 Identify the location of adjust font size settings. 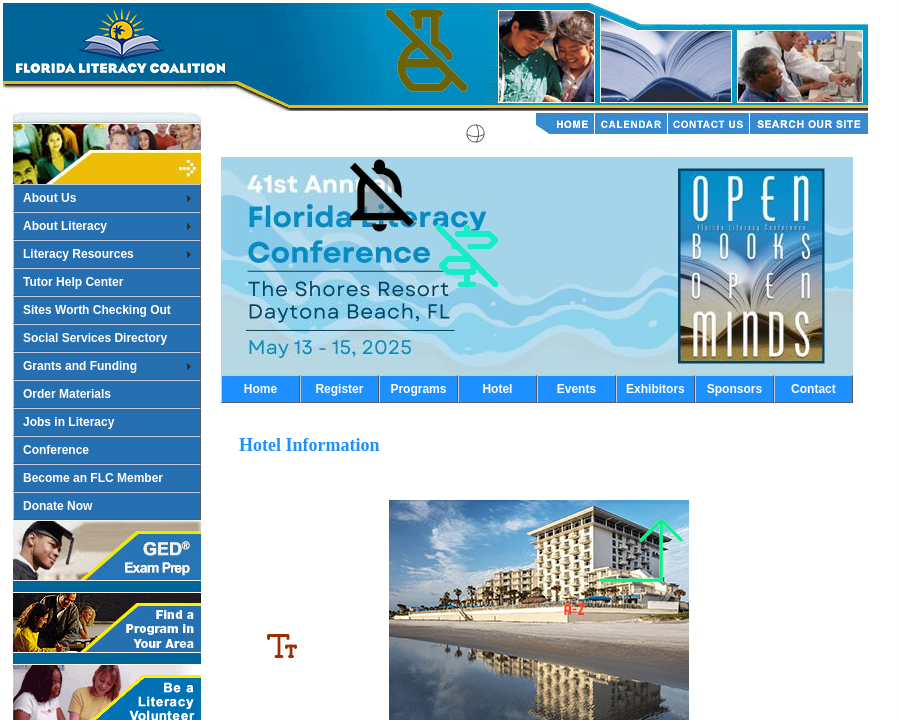
(282, 646).